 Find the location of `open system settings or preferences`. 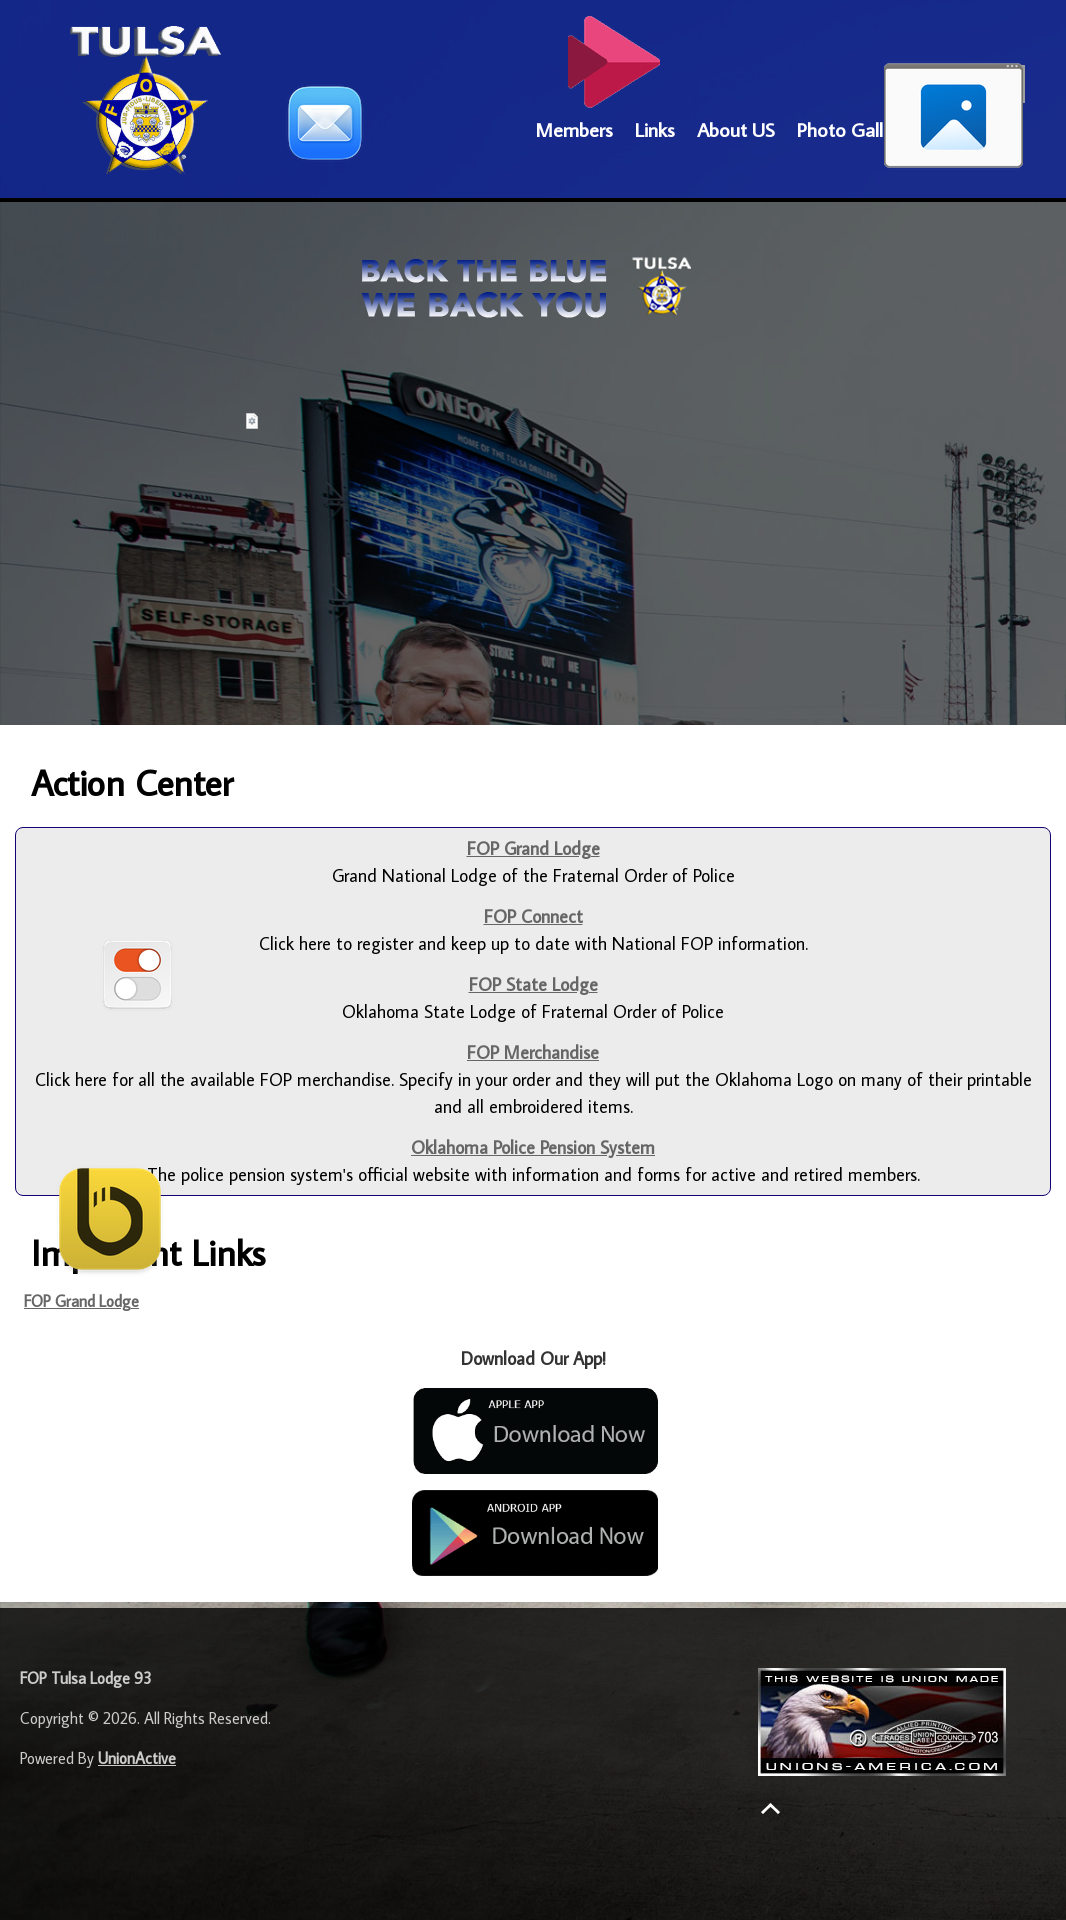

open system settings or preferences is located at coordinates (137, 974).